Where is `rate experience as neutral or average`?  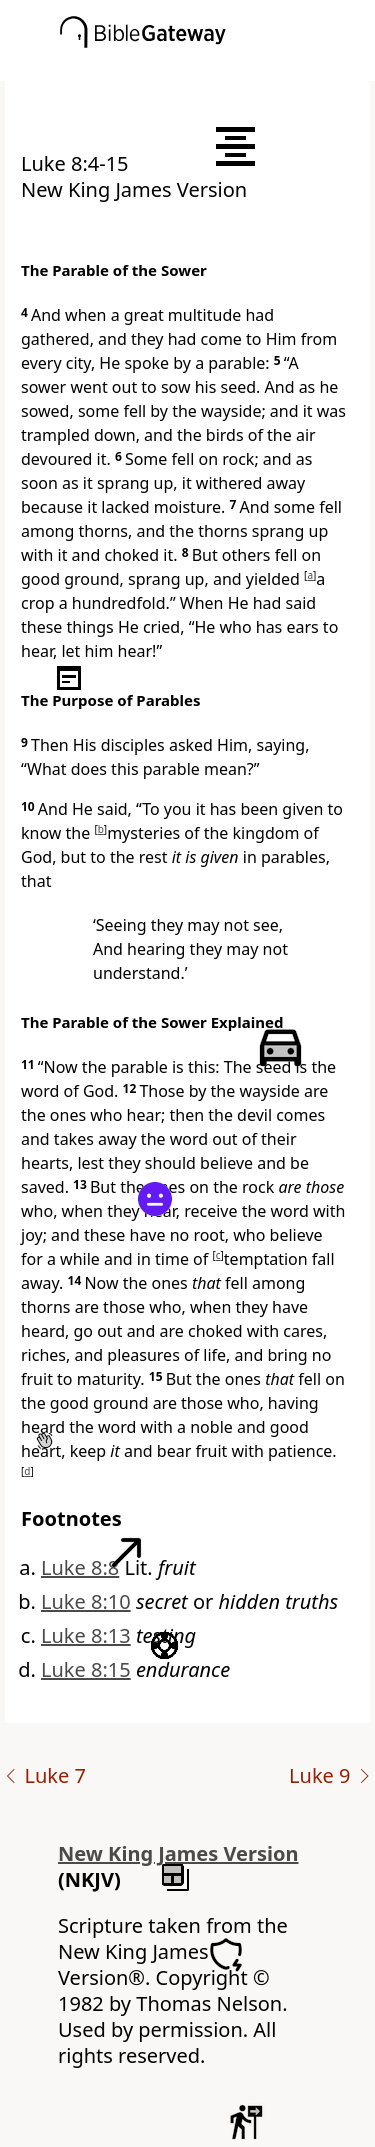 rate experience as neutral or average is located at coordinates (155, 1199).